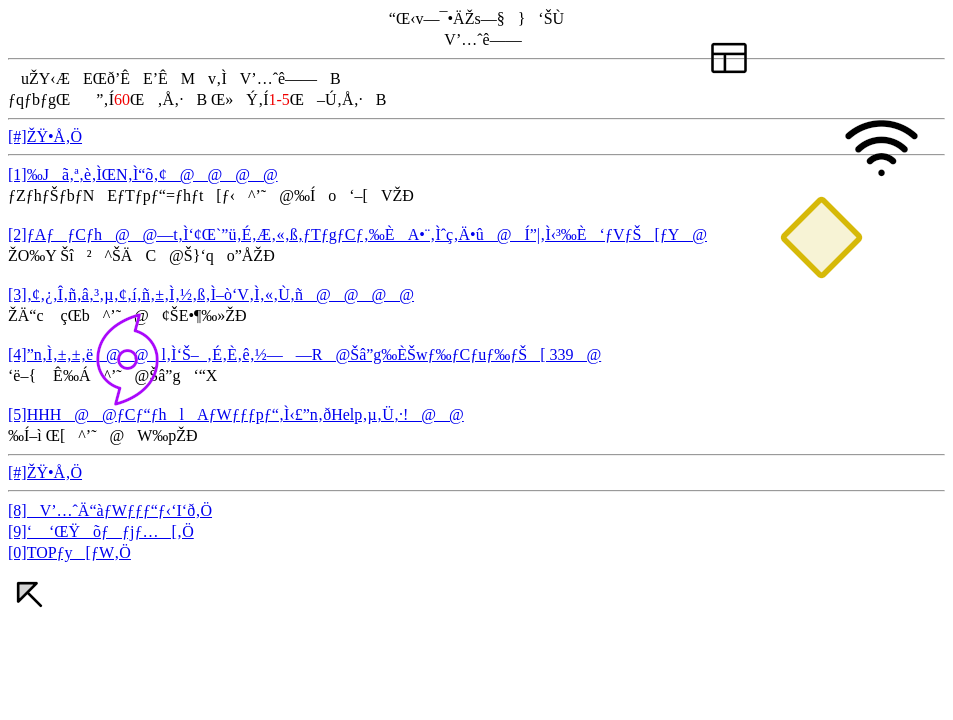 This screenshot has height=720, width=953. Describe the element at coordinates (821, 237) in the screenshot. I see `indicates premium or pro membership status` at that location.